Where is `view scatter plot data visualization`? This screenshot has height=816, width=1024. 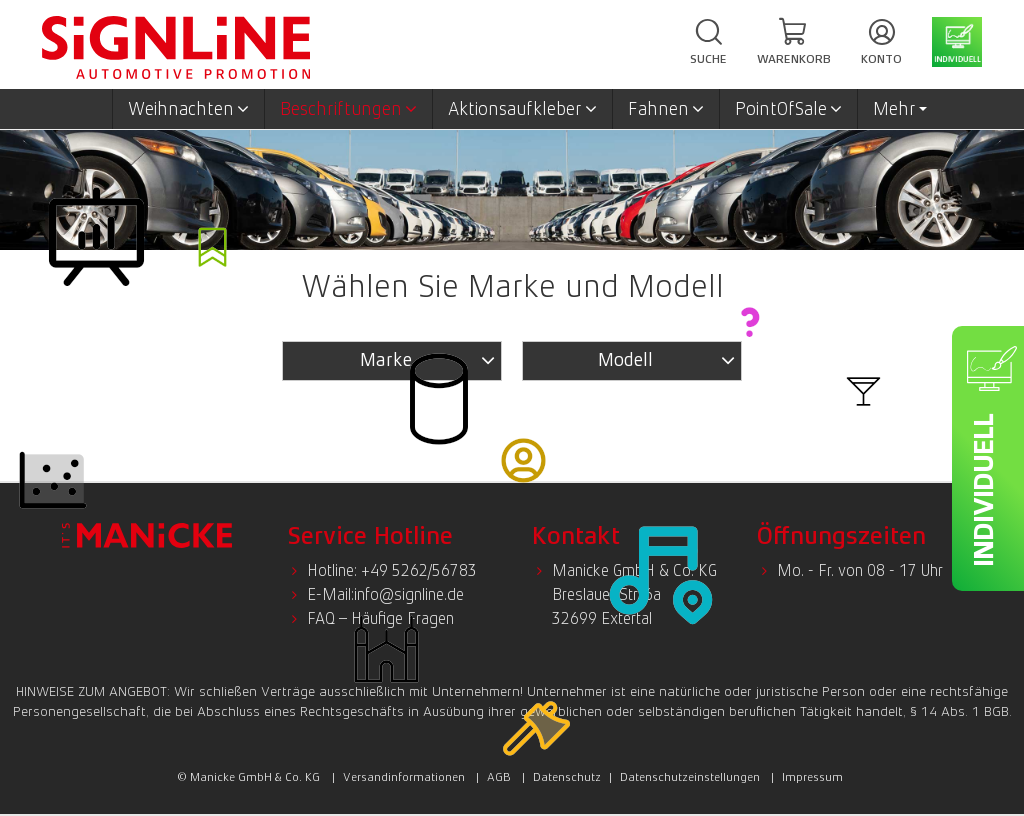
view scatter plot data visualization is located at coordinates (53, 480).